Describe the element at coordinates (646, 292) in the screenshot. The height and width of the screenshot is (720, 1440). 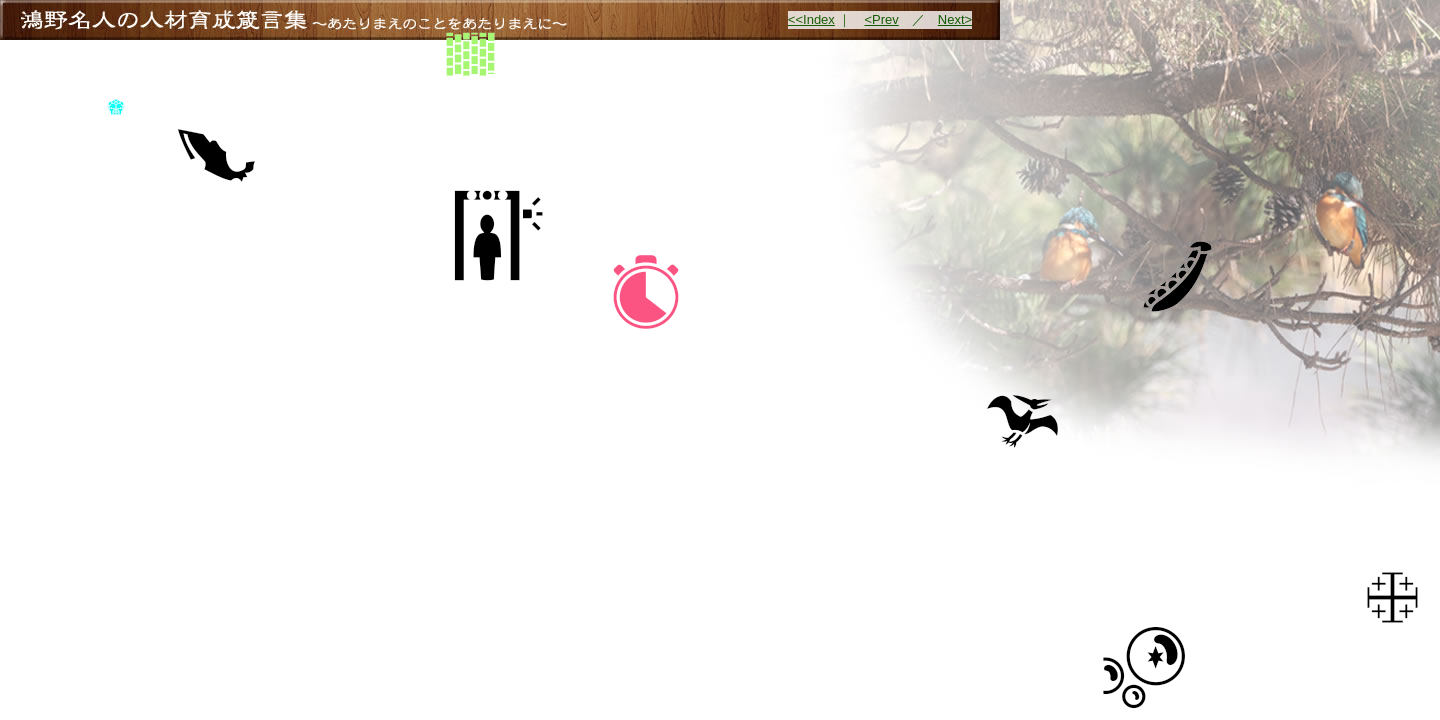
I see `start or stop a timer` at that location.